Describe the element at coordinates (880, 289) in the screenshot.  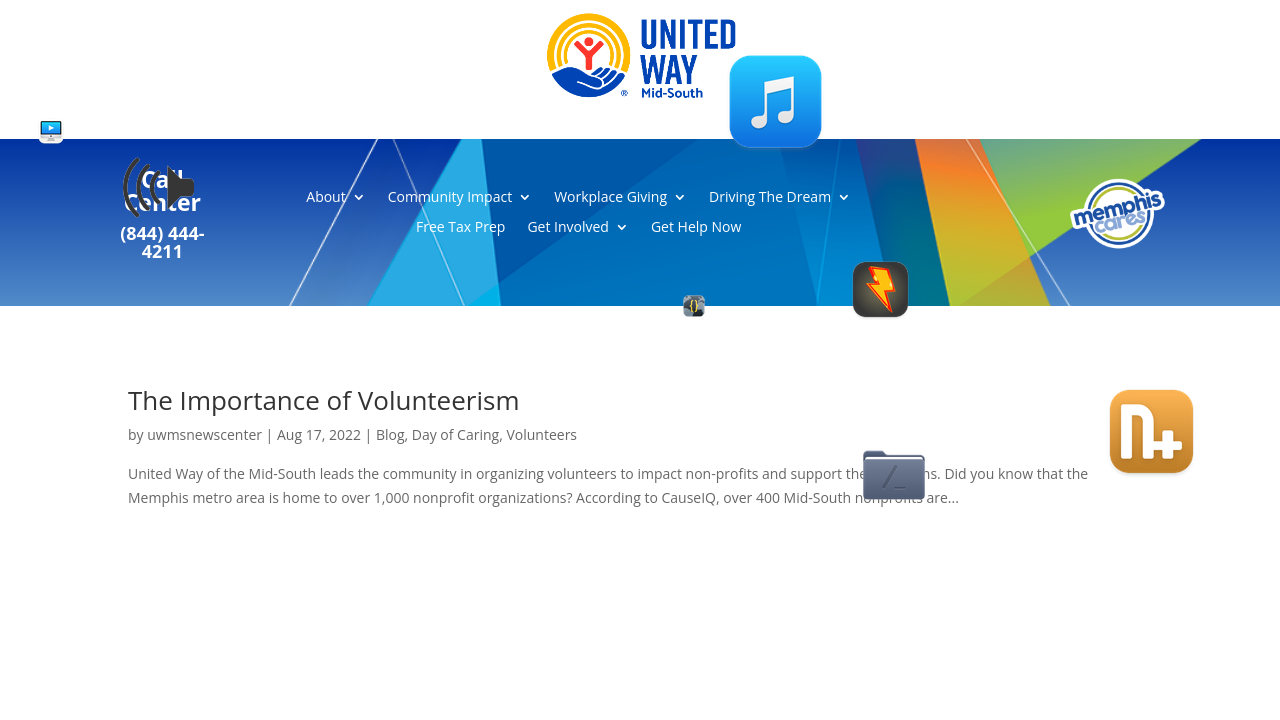
I see `launch rvgl racing game` at that location.